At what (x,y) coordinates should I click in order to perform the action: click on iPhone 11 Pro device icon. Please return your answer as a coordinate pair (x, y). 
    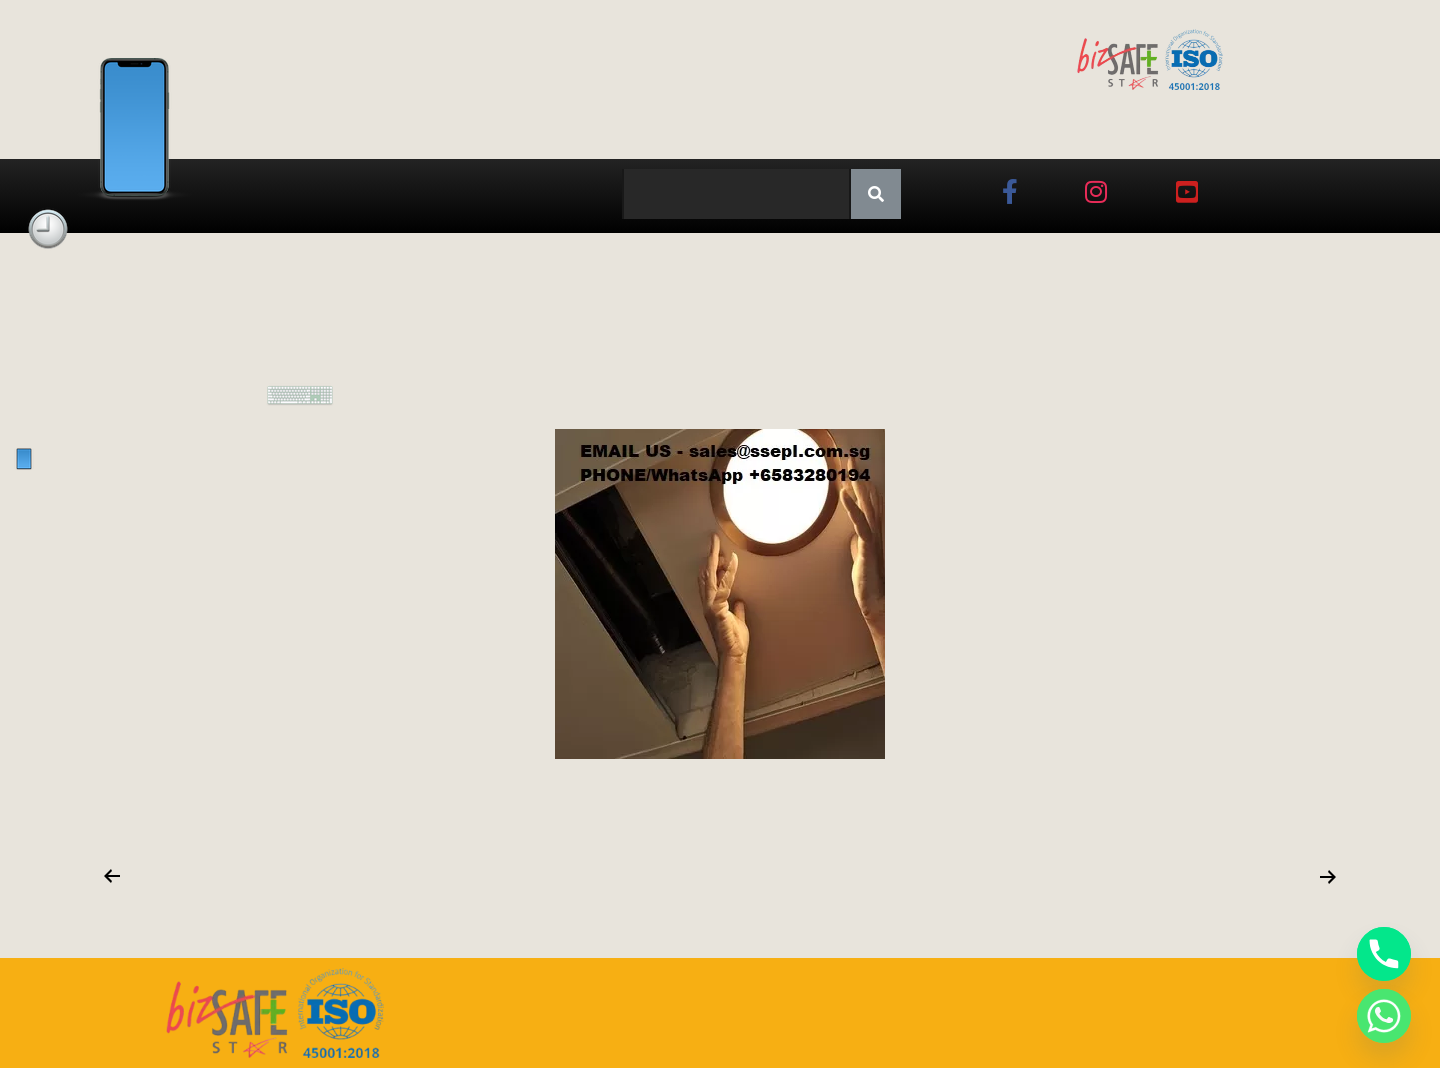
    Looking at the image, I should click on (134, 129).